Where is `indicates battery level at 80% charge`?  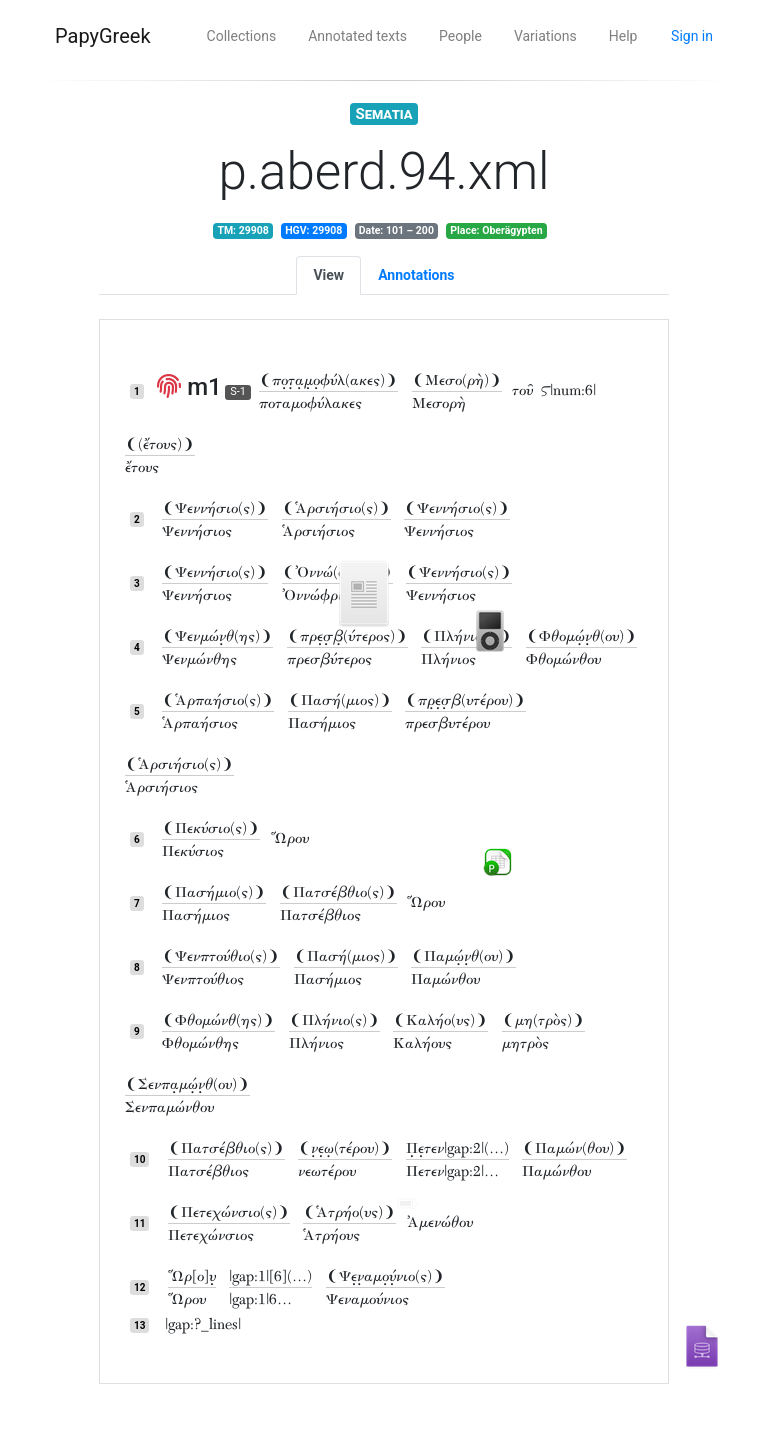 indicates battery level at 80% charge is located at coordinates (407, 1203).